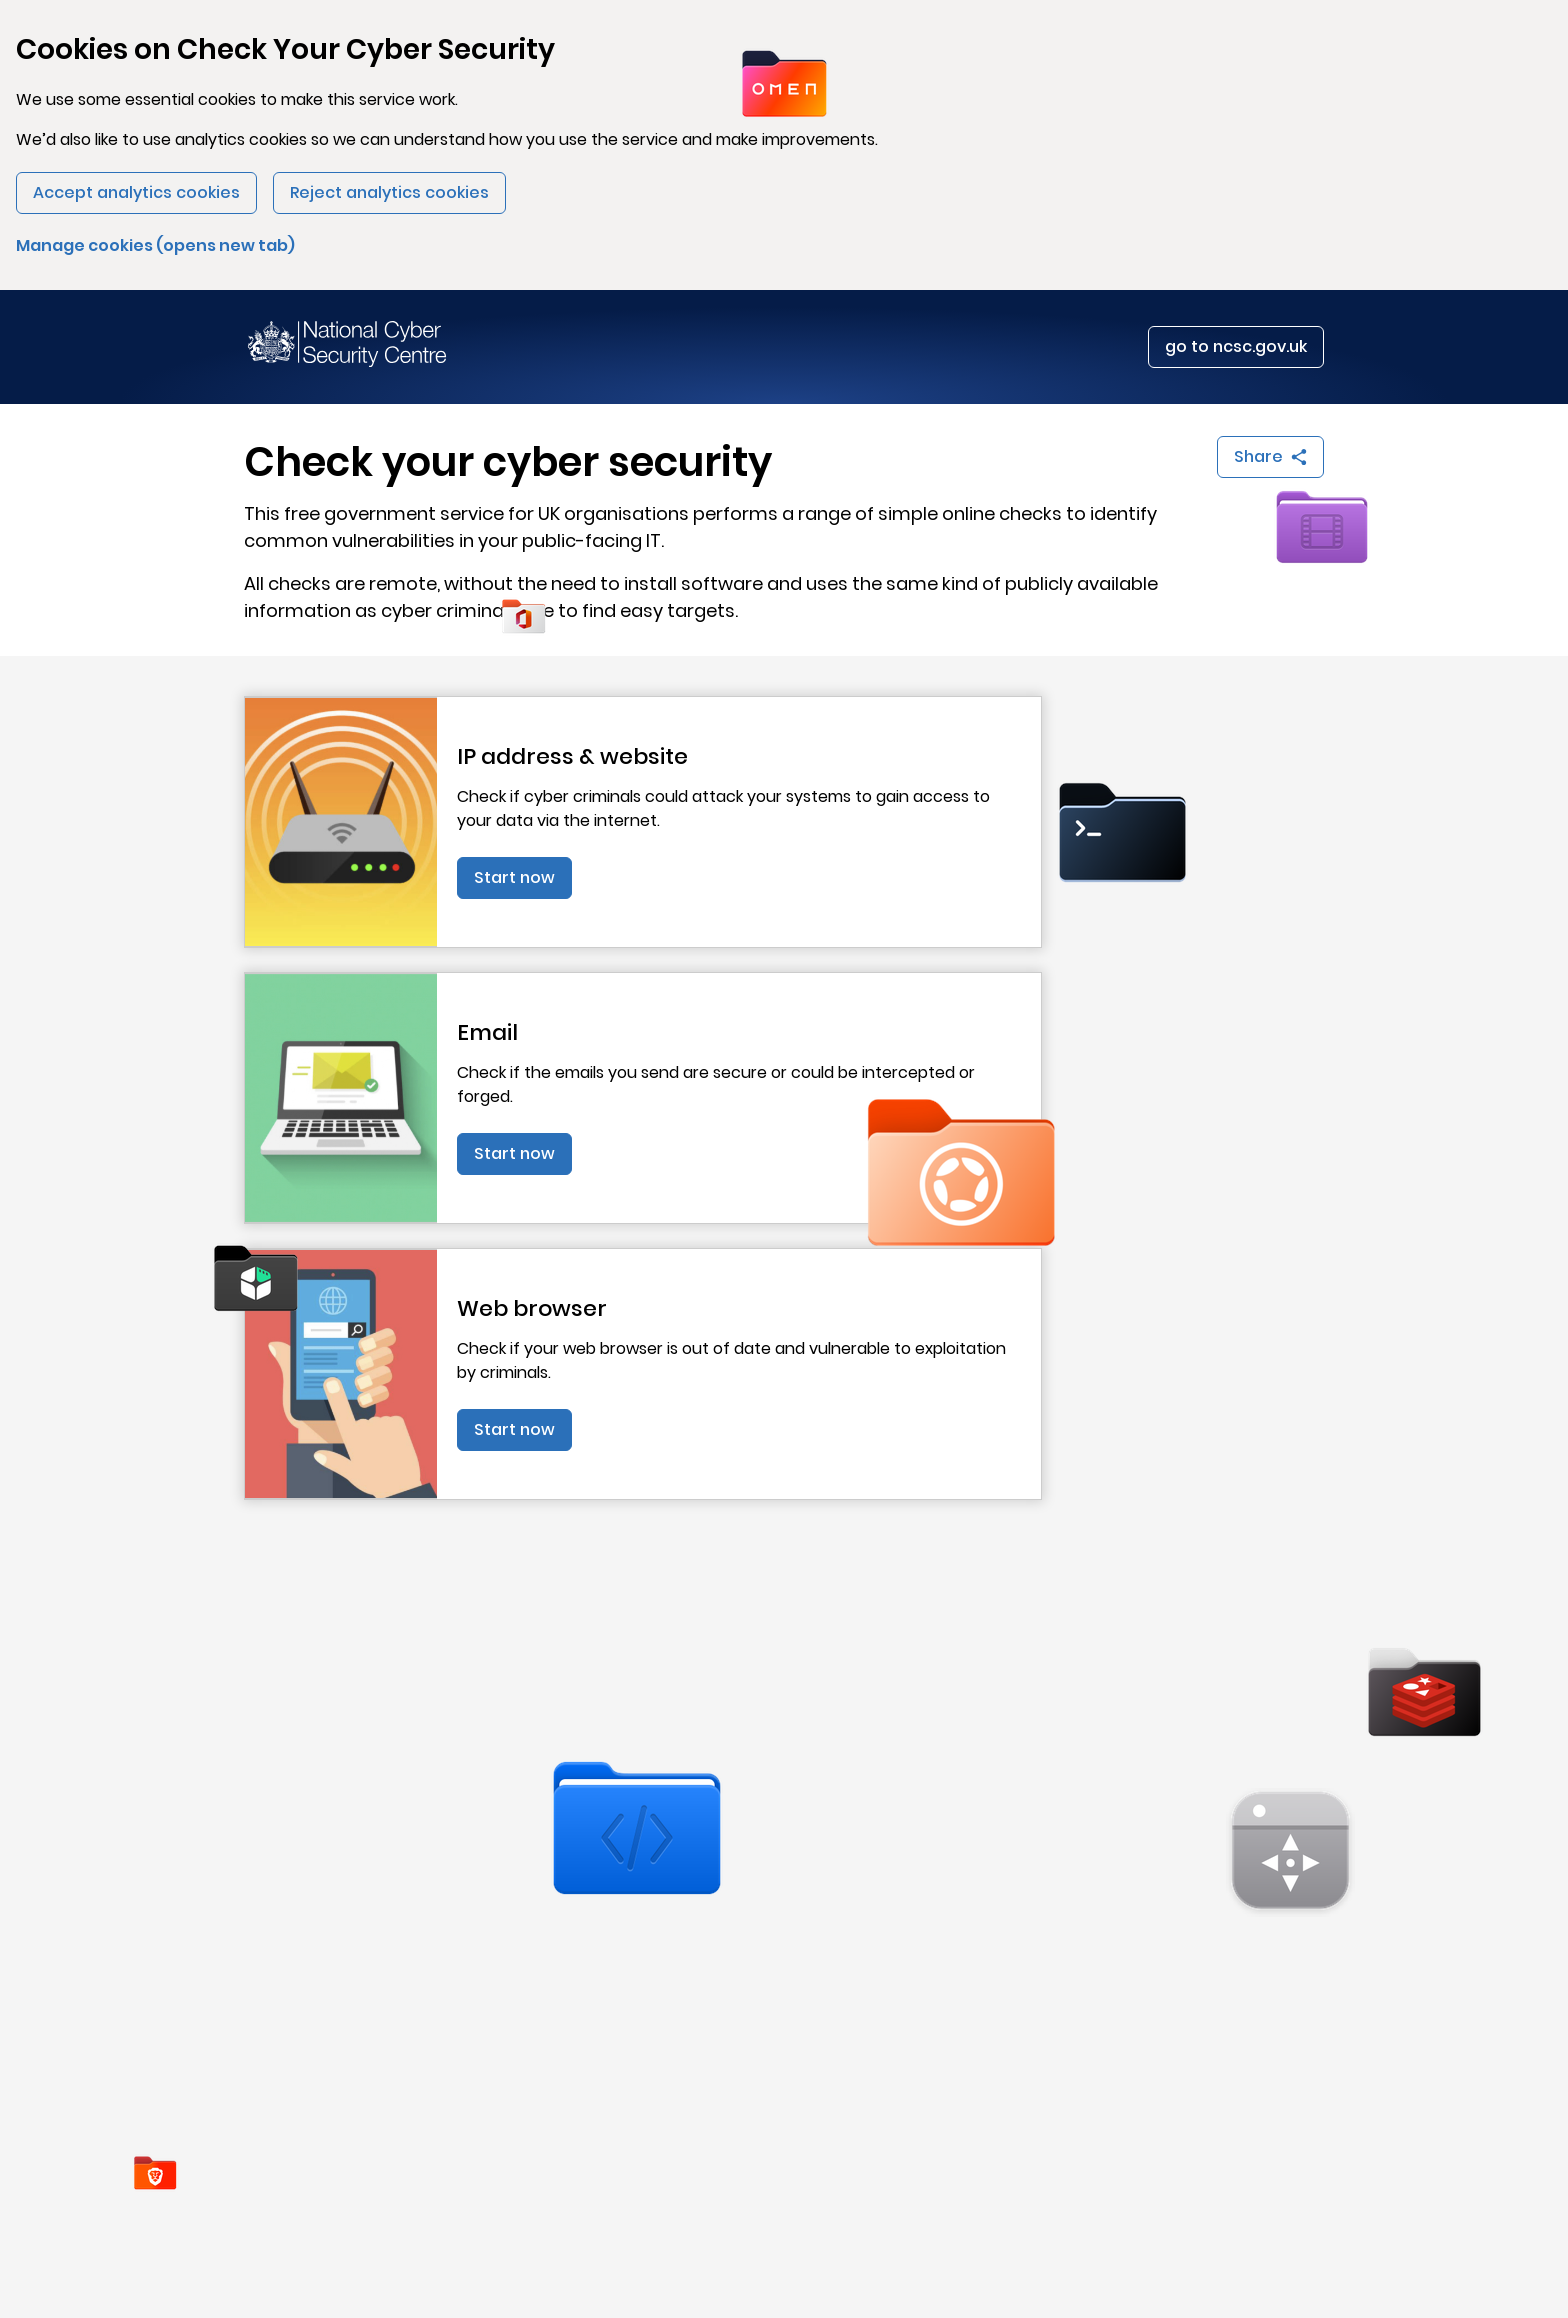 This screenshot has height=2318, width=1568. I want to click on open your videos folder, so click(1322, 527).